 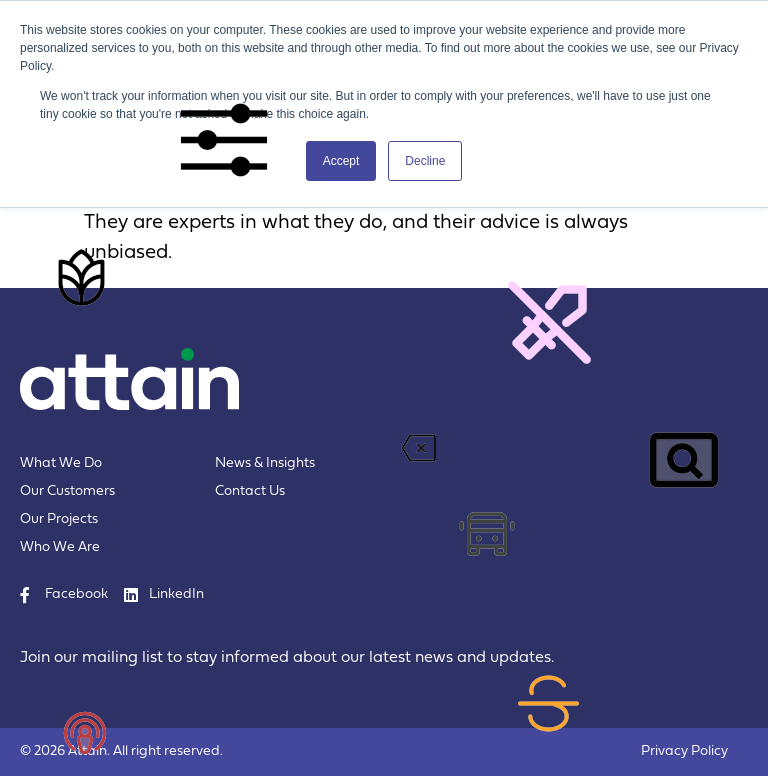 I want to click on apply strikethrough formatting to selected text, so click(x=548, y=703).